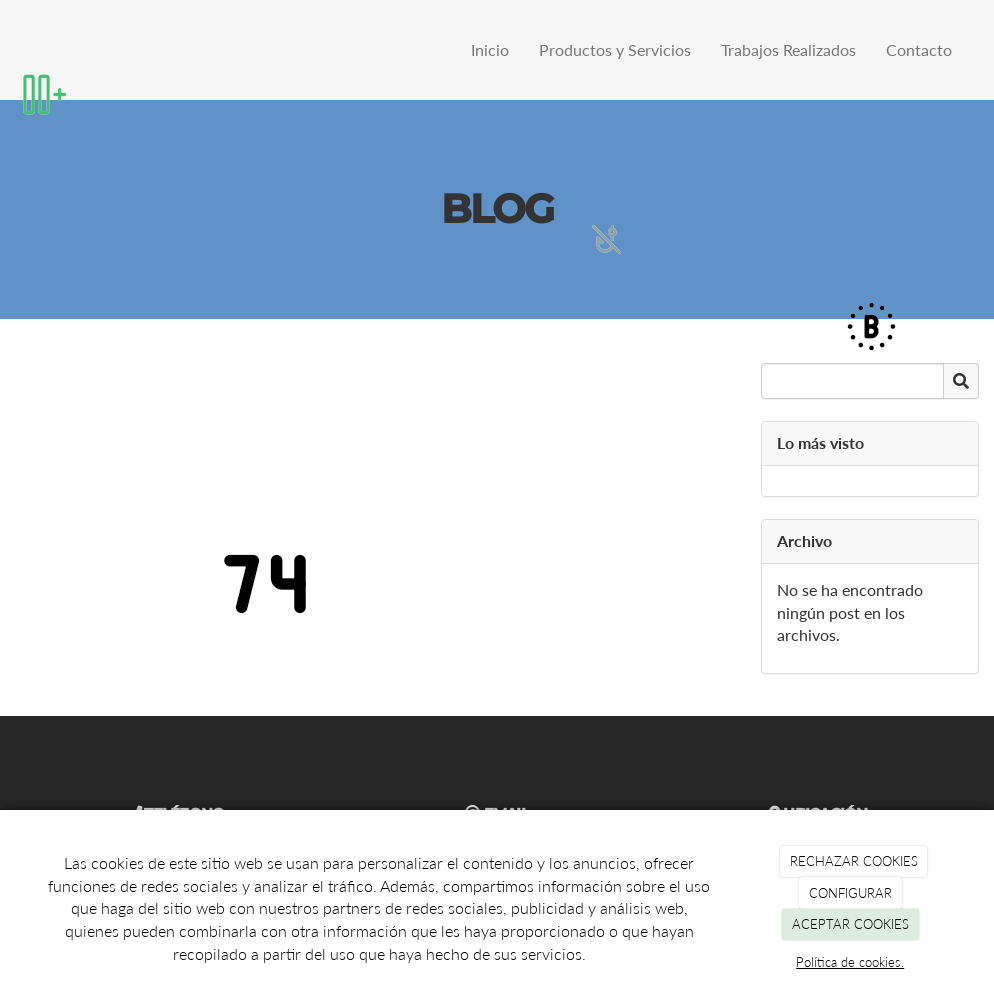 The height and width of the screenshot is (1008, 994). What do you see at coordinates (871, 326) in the screenshot?
I see `indicates bold text formatting option` at bounding box center [871, 326].